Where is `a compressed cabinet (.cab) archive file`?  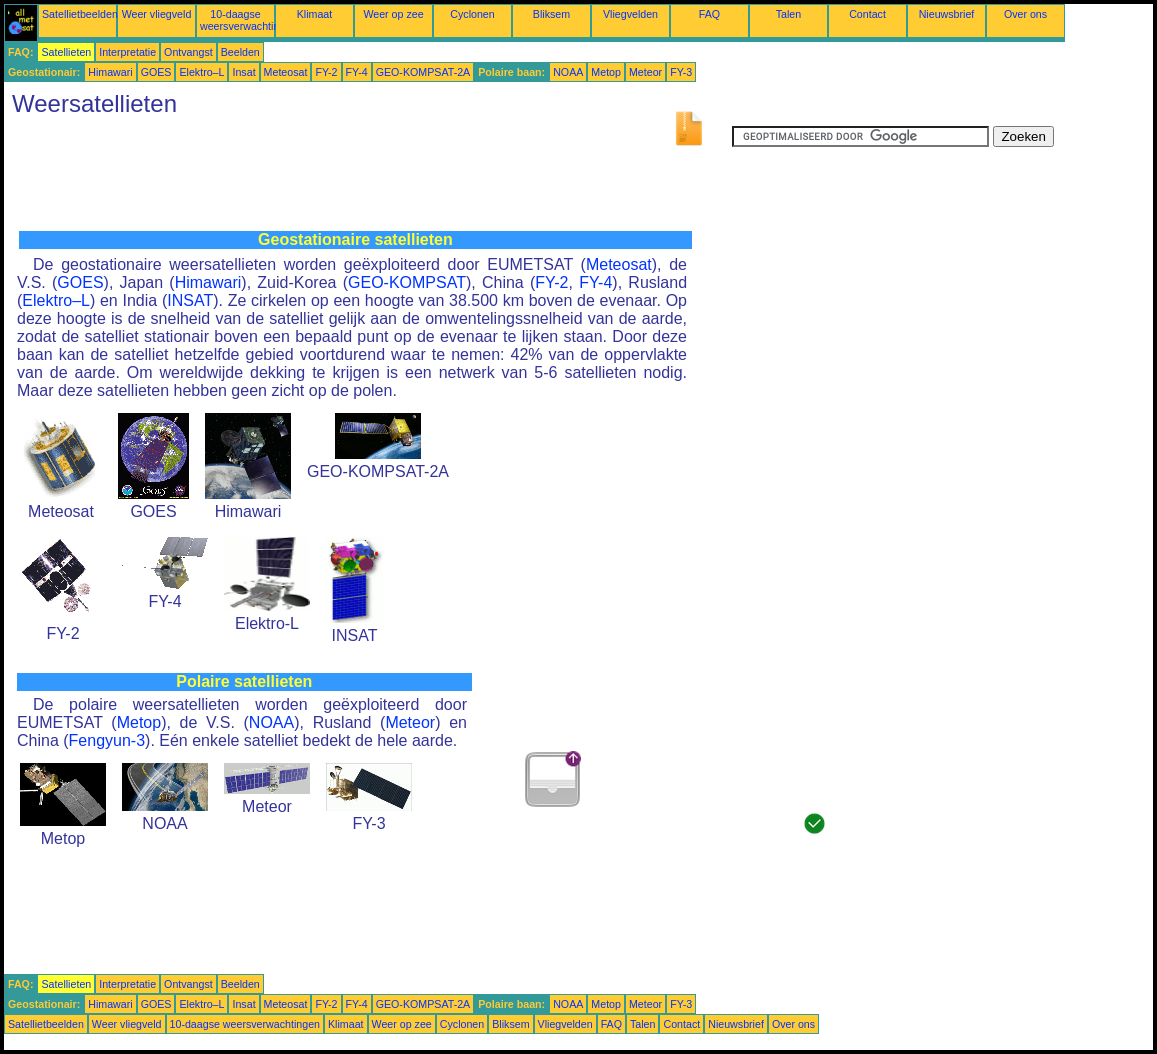 a compressed cabinet (.cab) archive file is located at coordinates (689, 129).